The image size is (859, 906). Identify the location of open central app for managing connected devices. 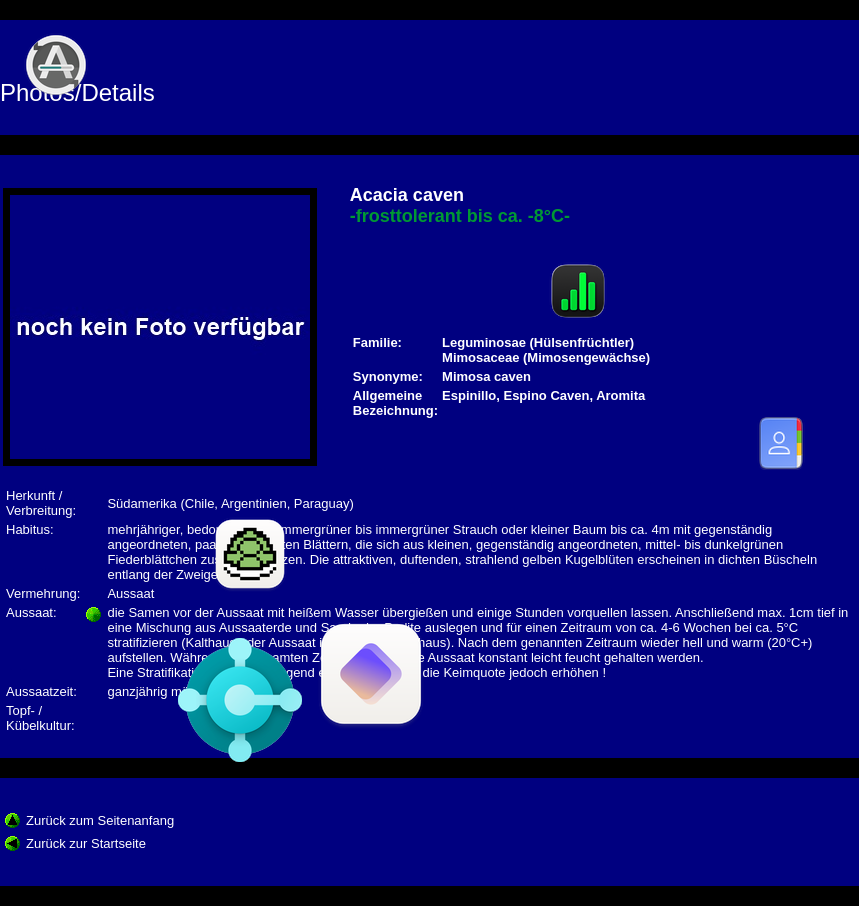
(240, 700).